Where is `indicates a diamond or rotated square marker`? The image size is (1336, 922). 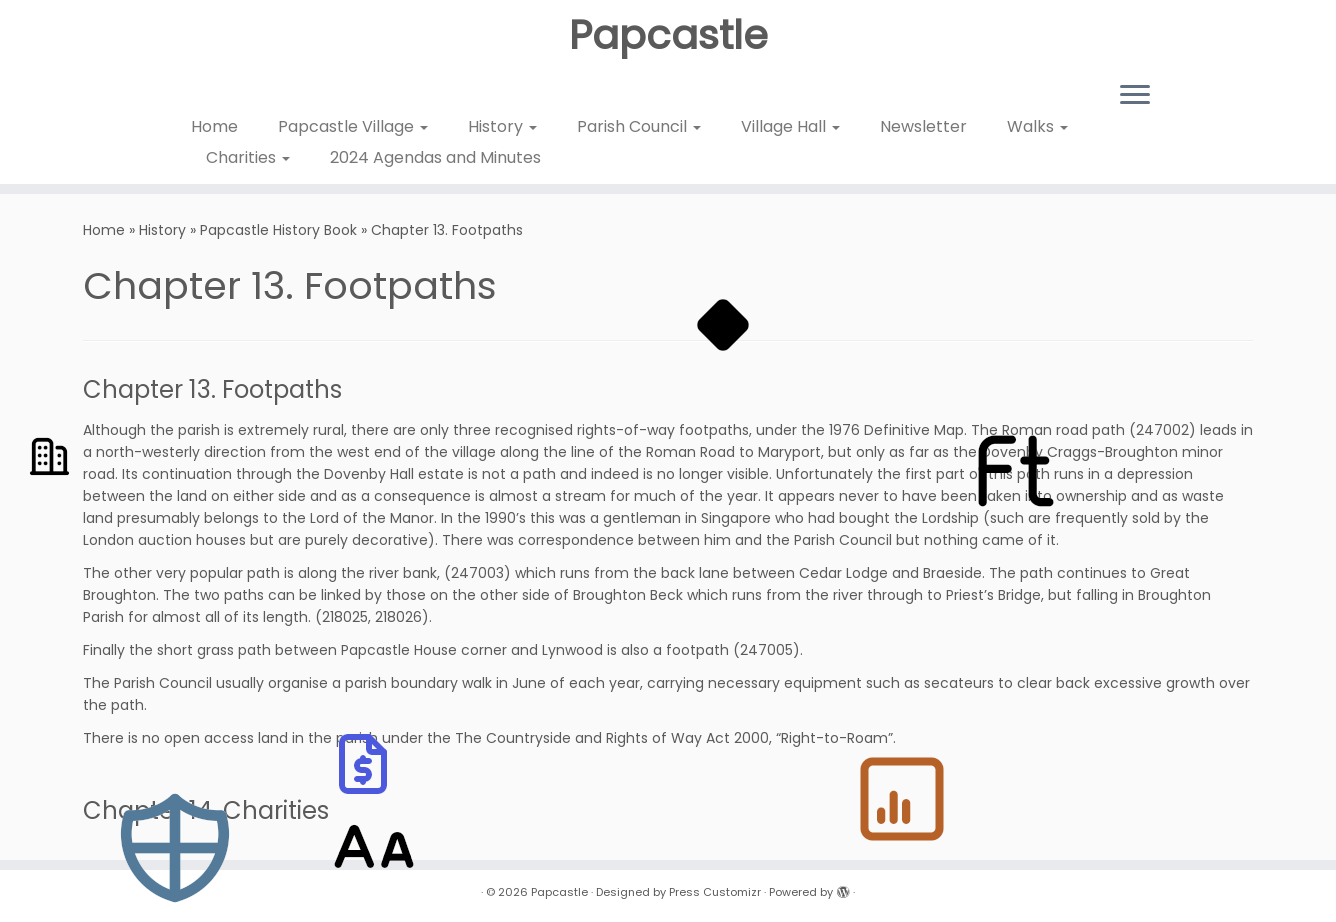 indicates a diamond or rotated square marker is located at coordinates (723, 325).